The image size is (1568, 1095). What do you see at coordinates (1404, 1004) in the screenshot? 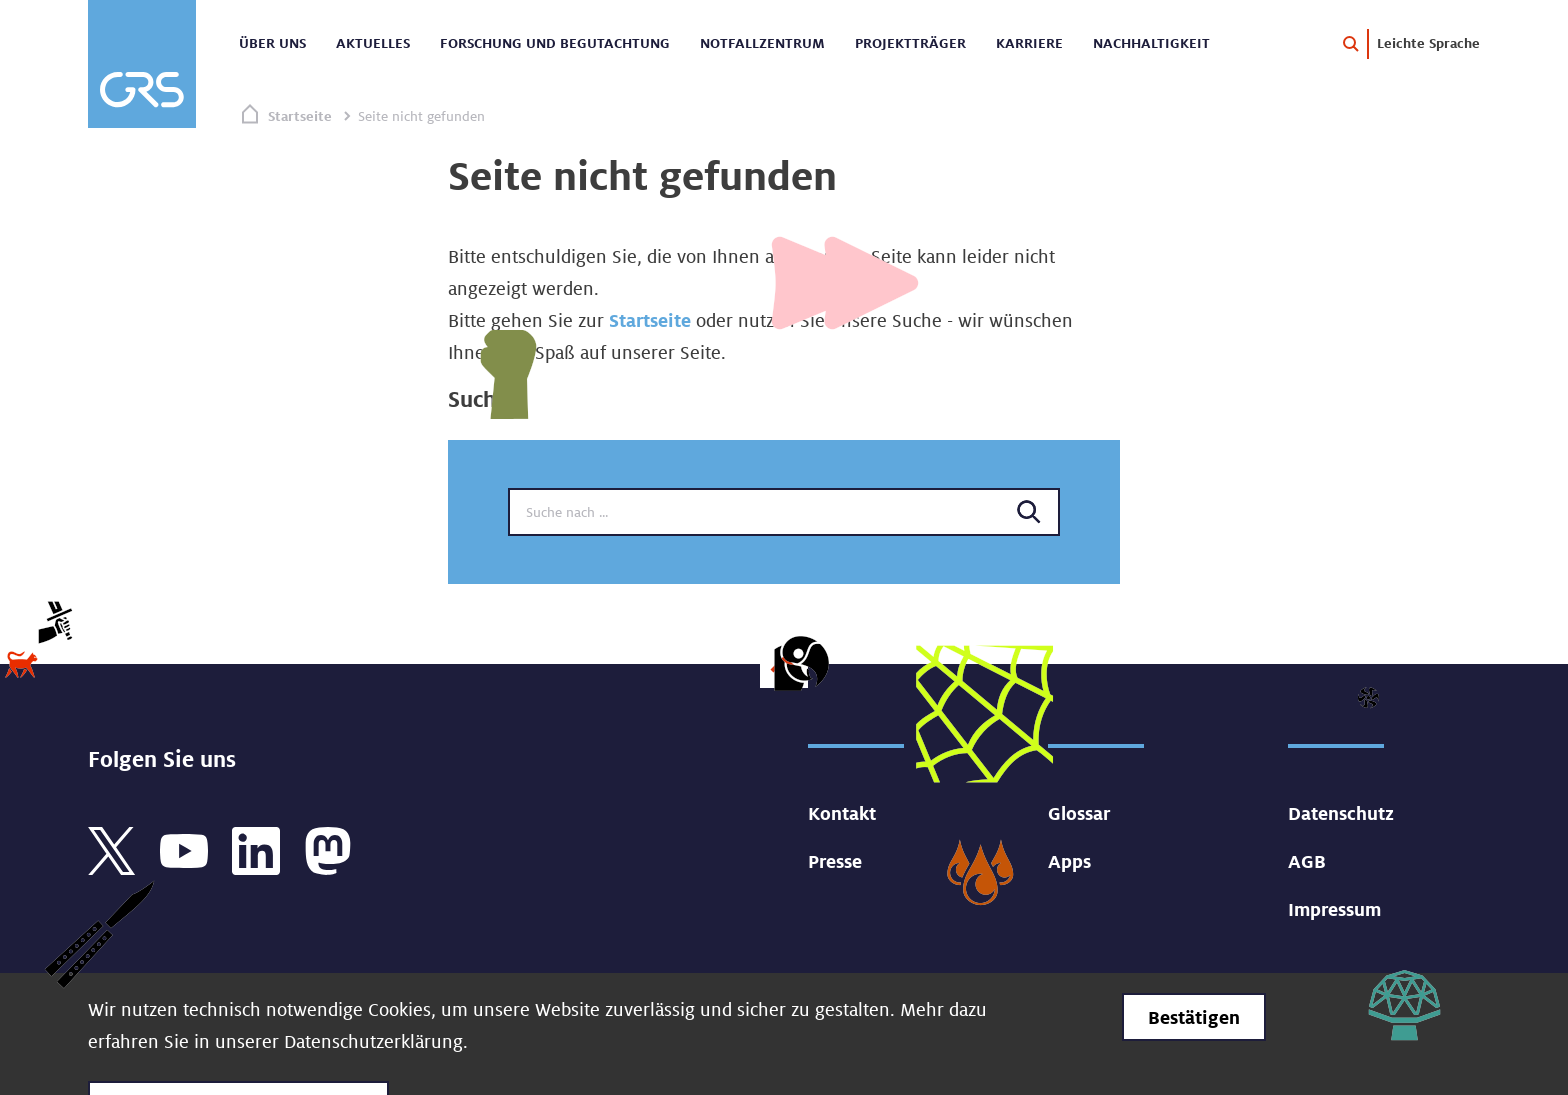
I see `build or place a habitat dome structure` at bounding box center [1404, 1004].